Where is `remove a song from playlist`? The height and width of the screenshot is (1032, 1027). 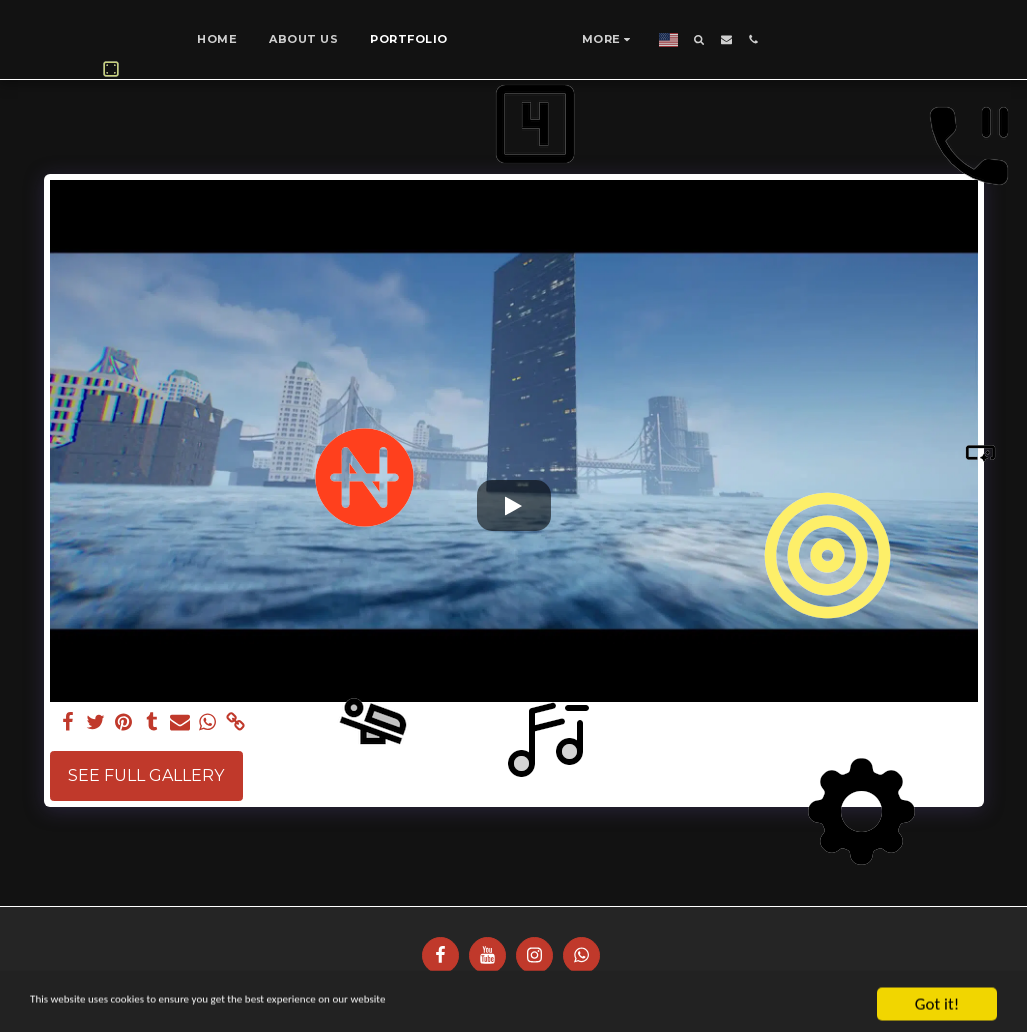 remove a song from playlist is located at coordinates (550, 738).